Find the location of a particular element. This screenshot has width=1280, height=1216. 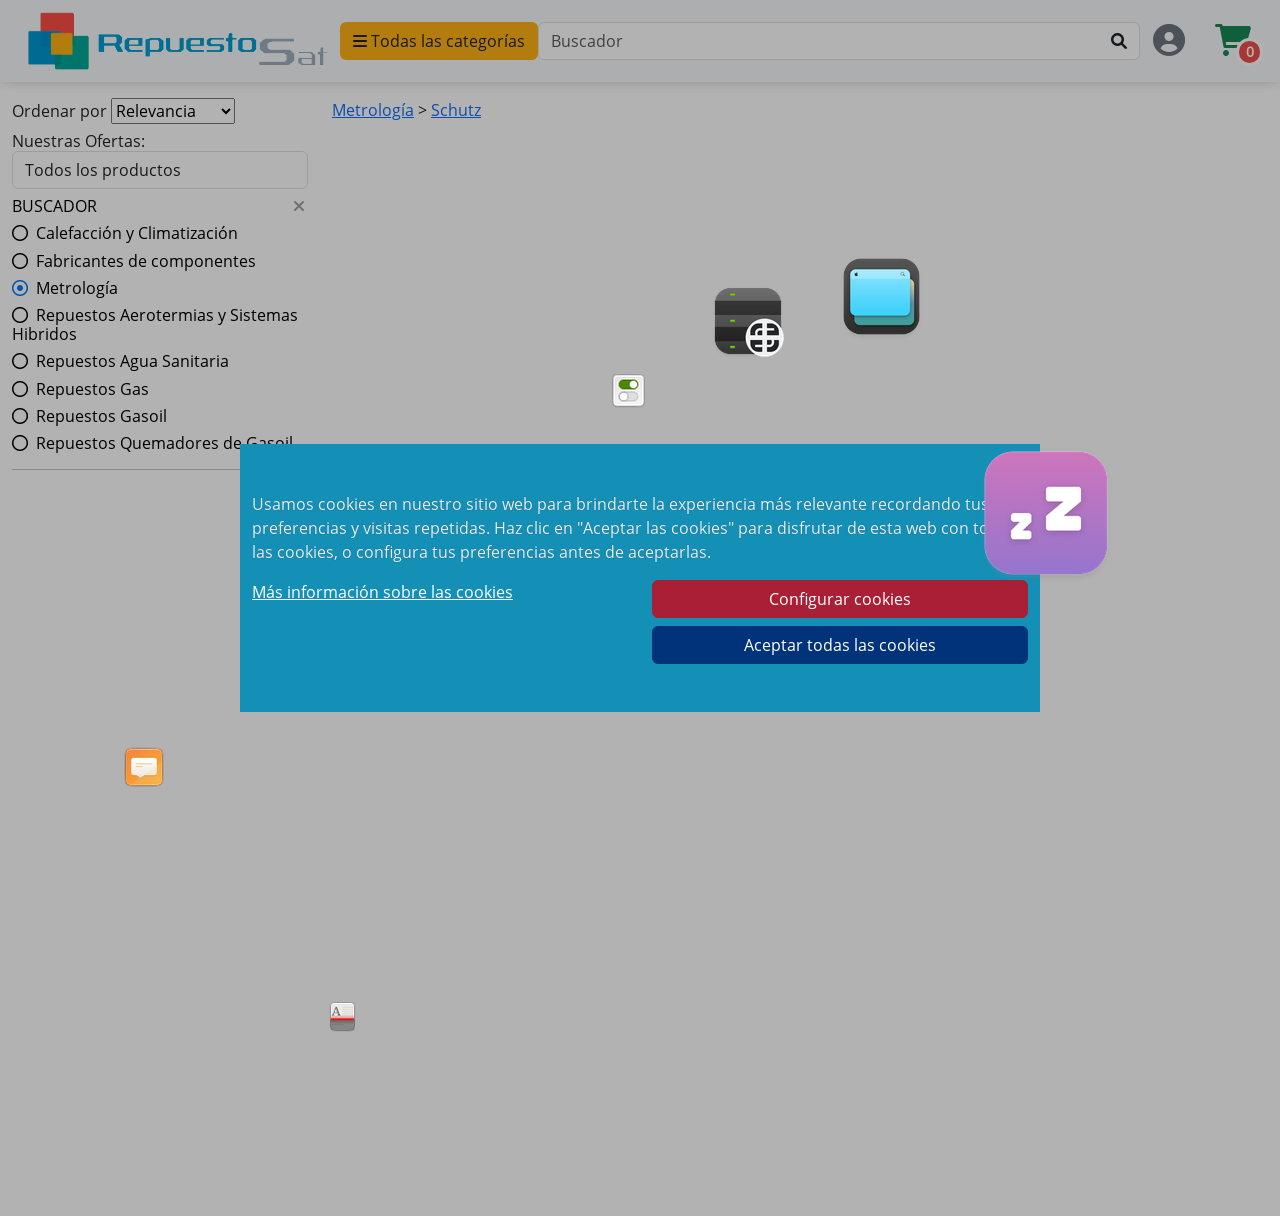

open system settings or preferences is located at coordinates (628, 390).